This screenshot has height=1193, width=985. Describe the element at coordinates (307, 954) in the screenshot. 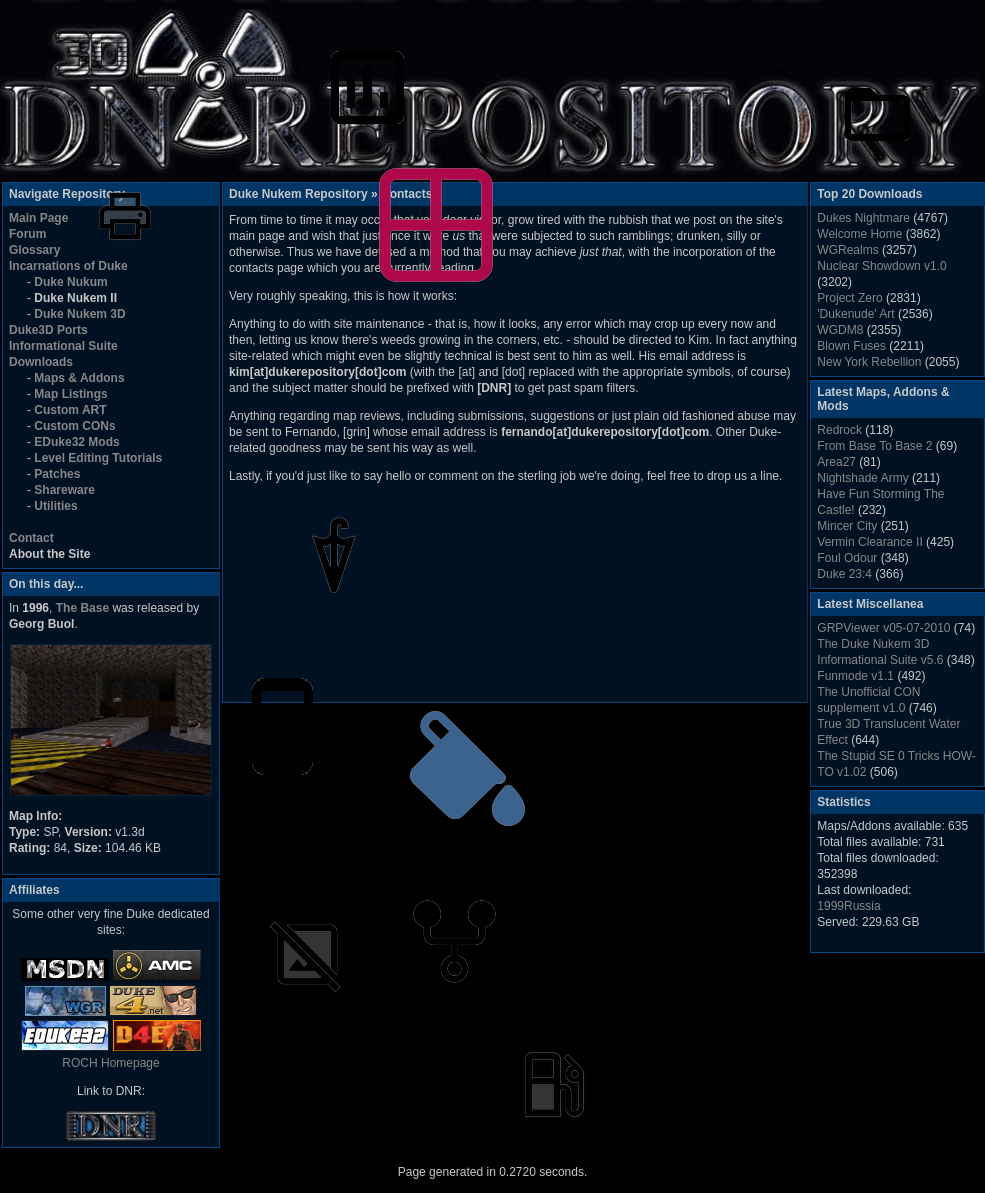

I see `image failed to load` at that location.